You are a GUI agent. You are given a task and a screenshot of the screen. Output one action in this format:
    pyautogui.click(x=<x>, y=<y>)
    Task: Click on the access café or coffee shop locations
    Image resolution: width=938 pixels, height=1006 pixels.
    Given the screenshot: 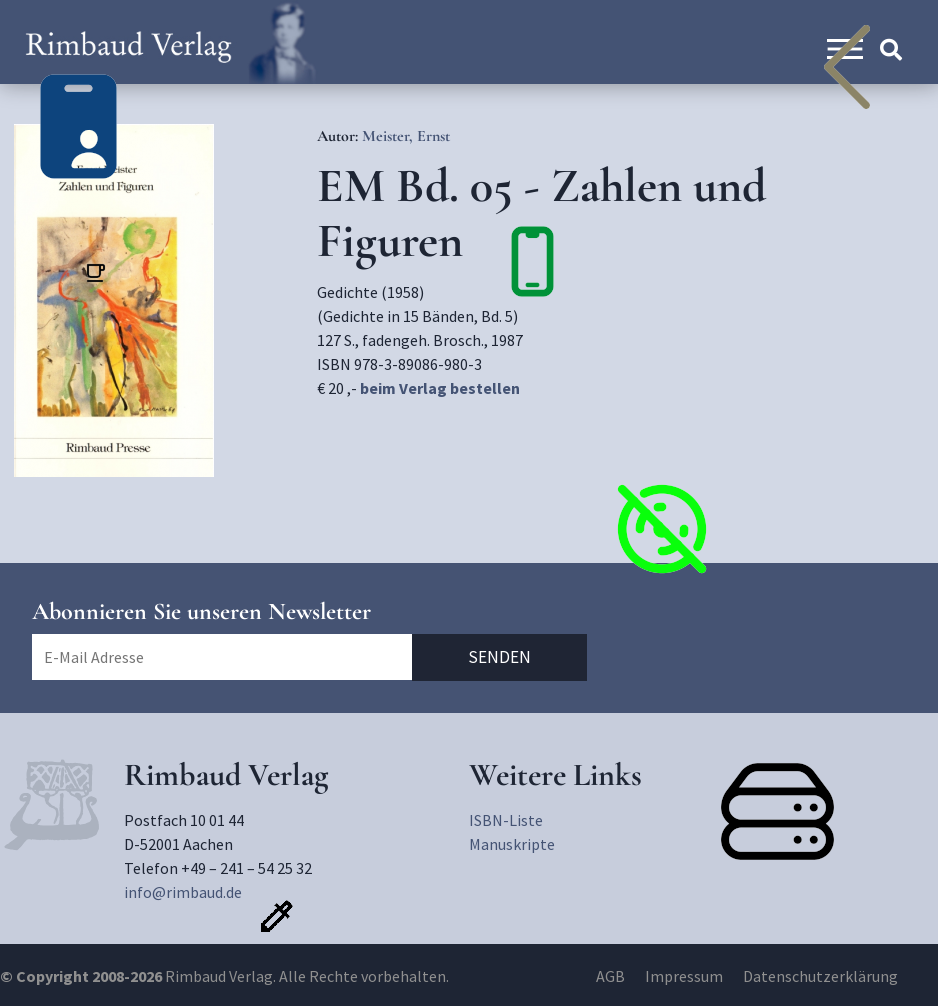 What is the action you would take?
    pyautogui.click(x=95, y=273)
    